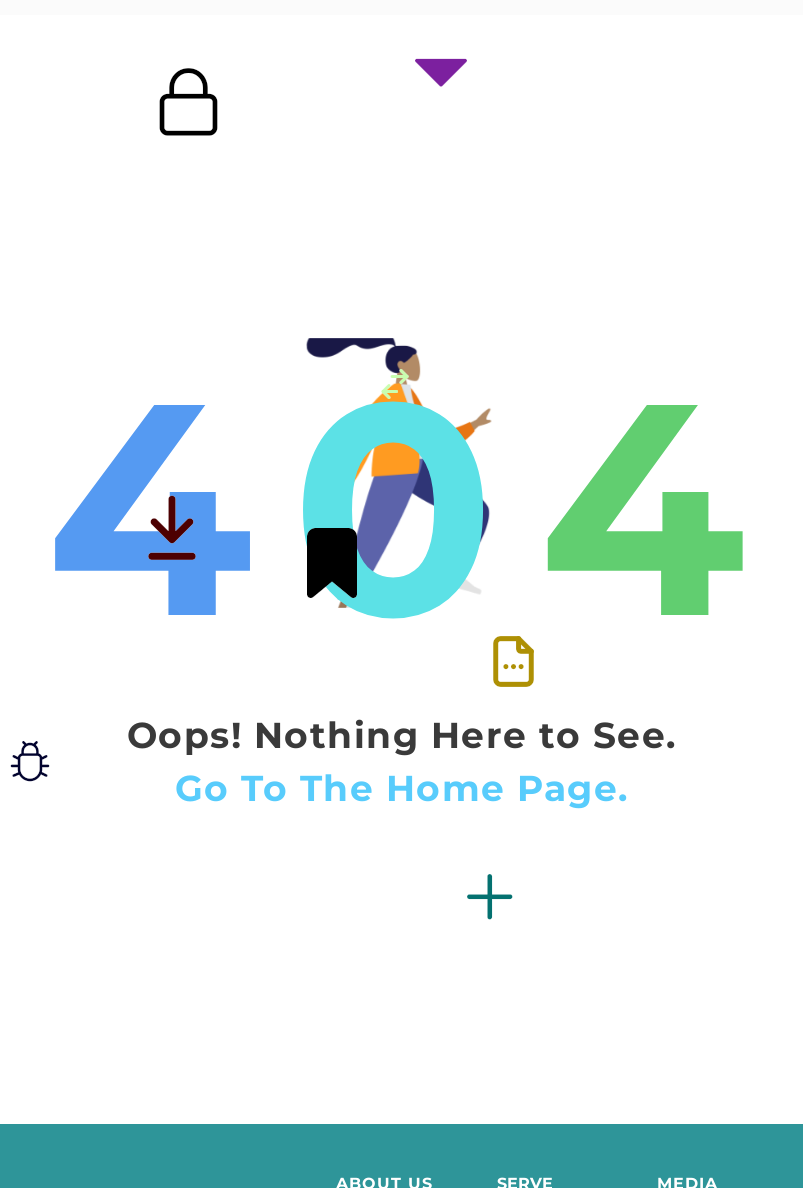 Image resolution: width=803 pixels, height=1188 pixels. I want to click on swap or exchange items, so click(395, 384).